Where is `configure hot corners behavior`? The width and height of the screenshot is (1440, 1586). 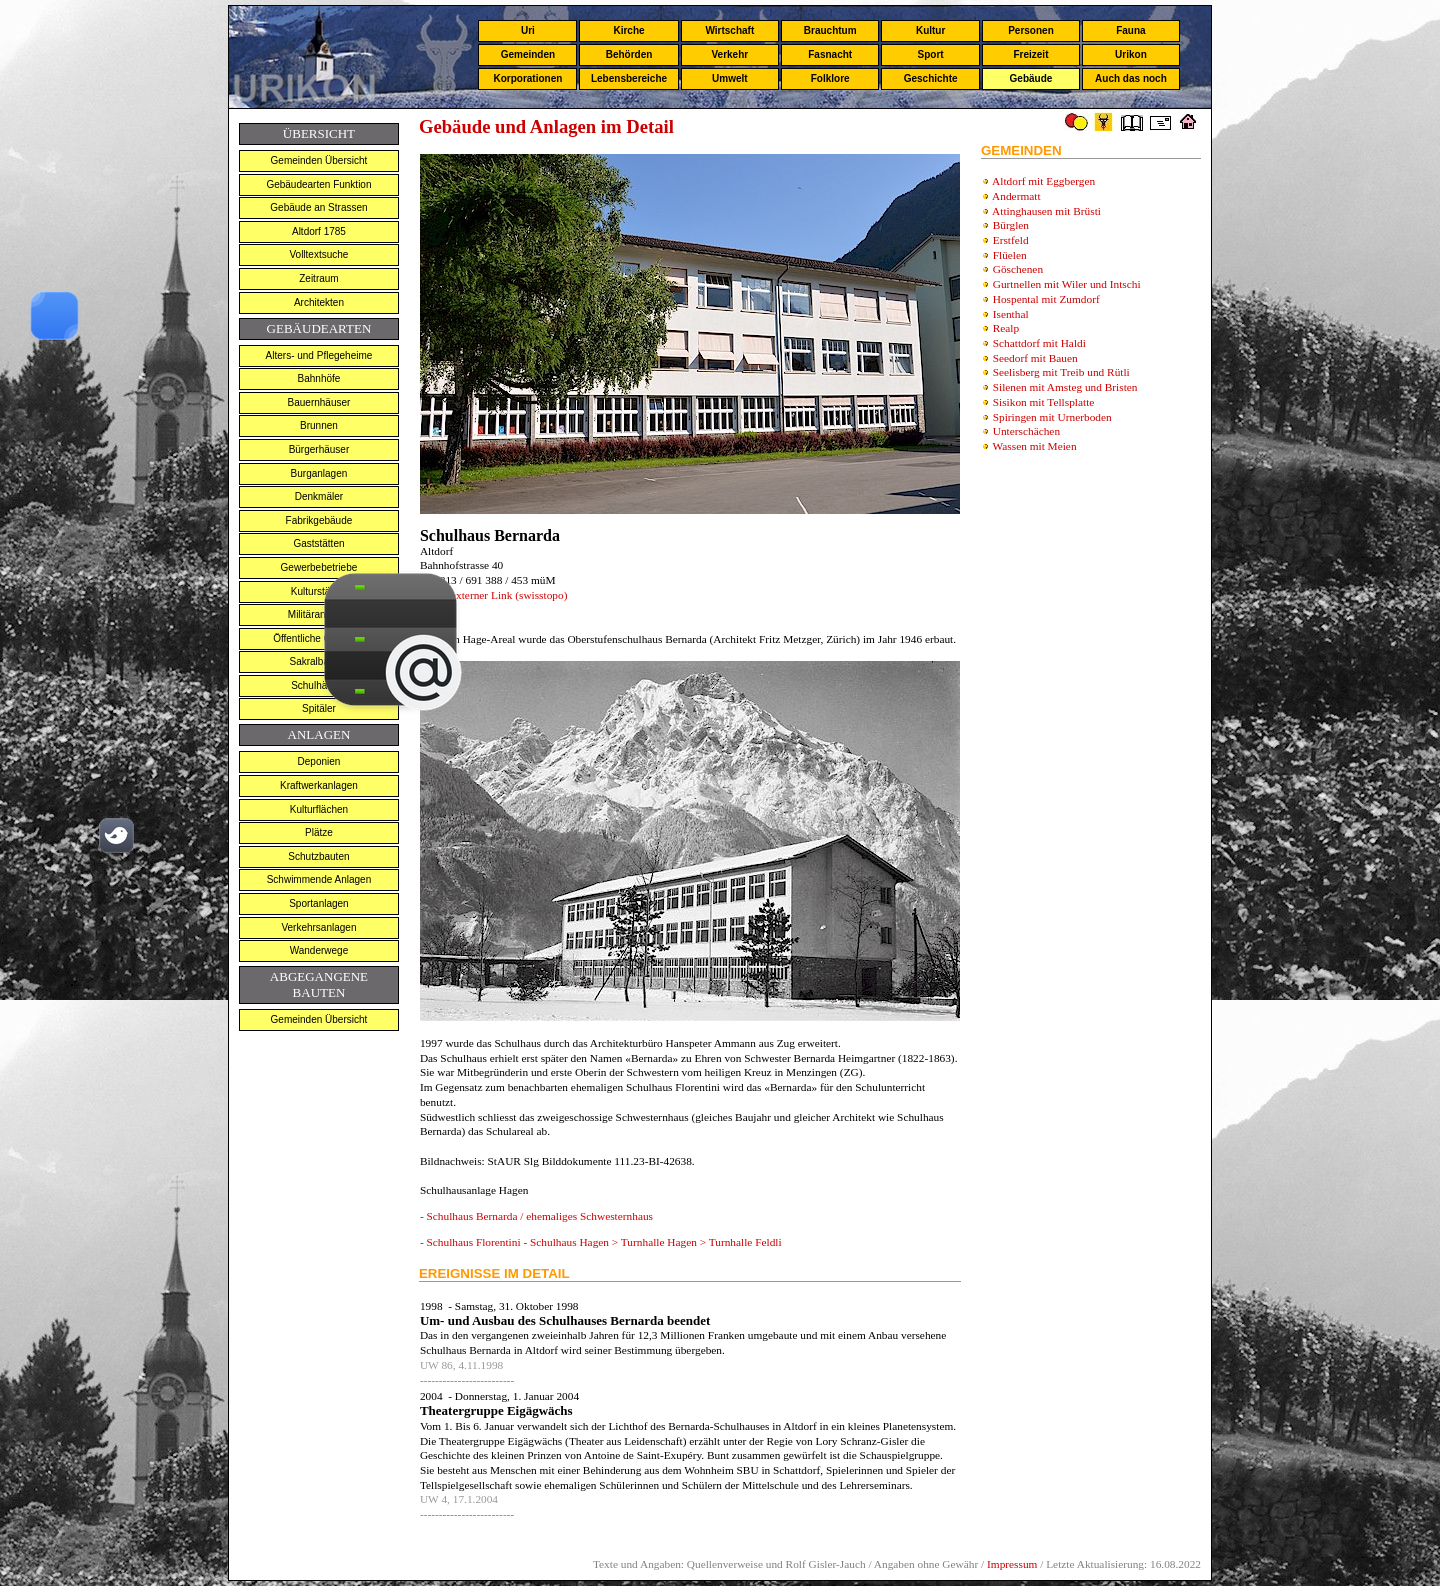
configure hot corners behavior is located at coordinates (54, 316).